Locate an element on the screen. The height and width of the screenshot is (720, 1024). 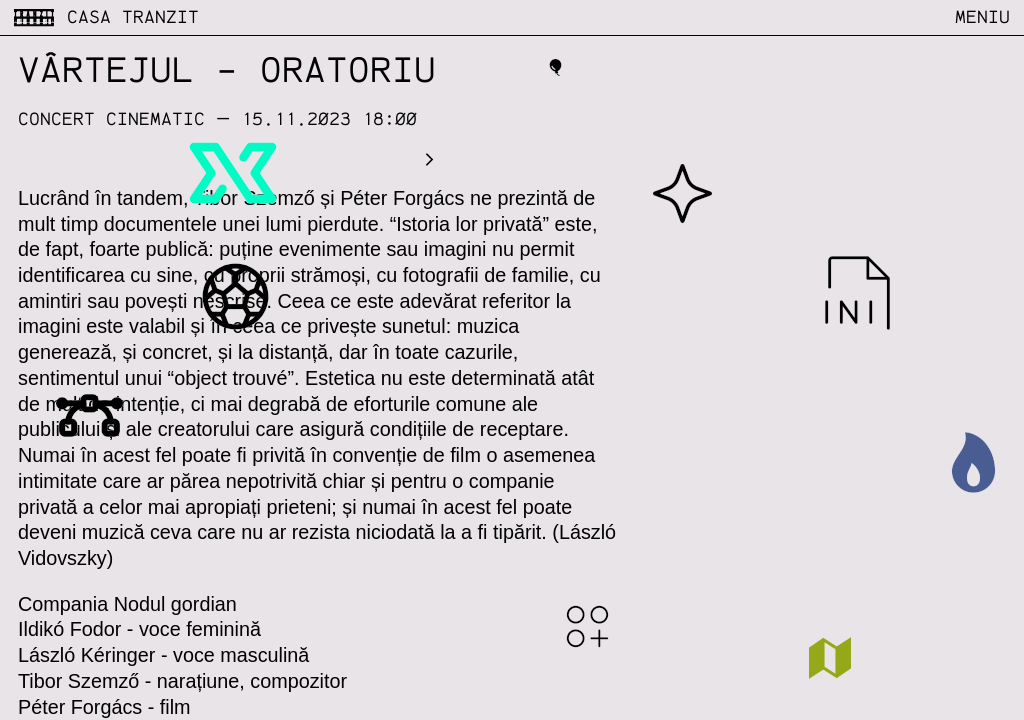
add a new item to a collection is located at coordinates (587, 626).